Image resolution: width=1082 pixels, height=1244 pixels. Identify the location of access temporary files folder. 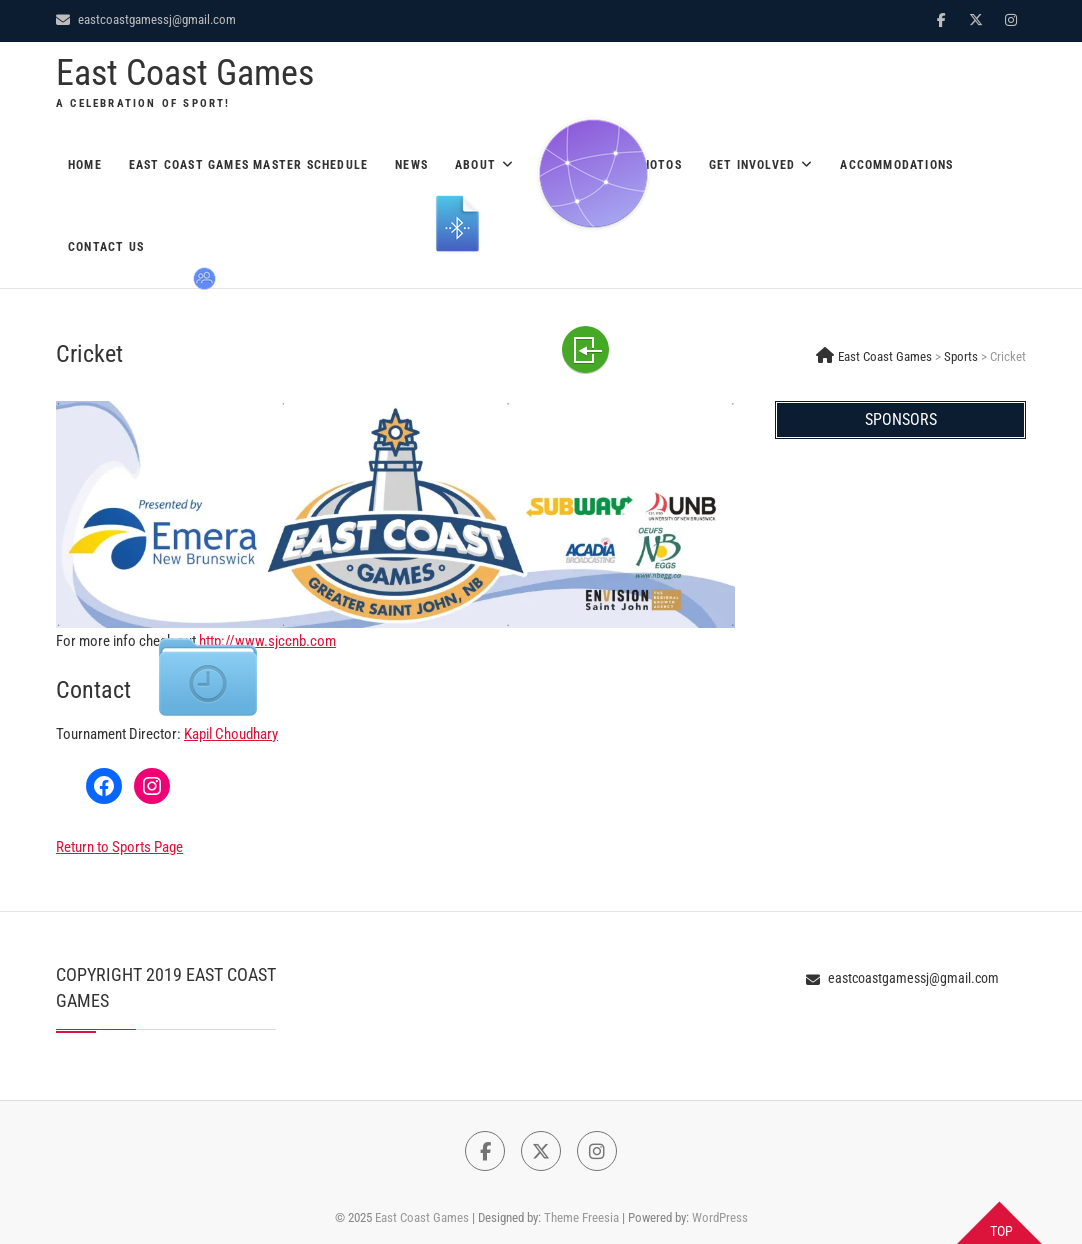
(208, 677).